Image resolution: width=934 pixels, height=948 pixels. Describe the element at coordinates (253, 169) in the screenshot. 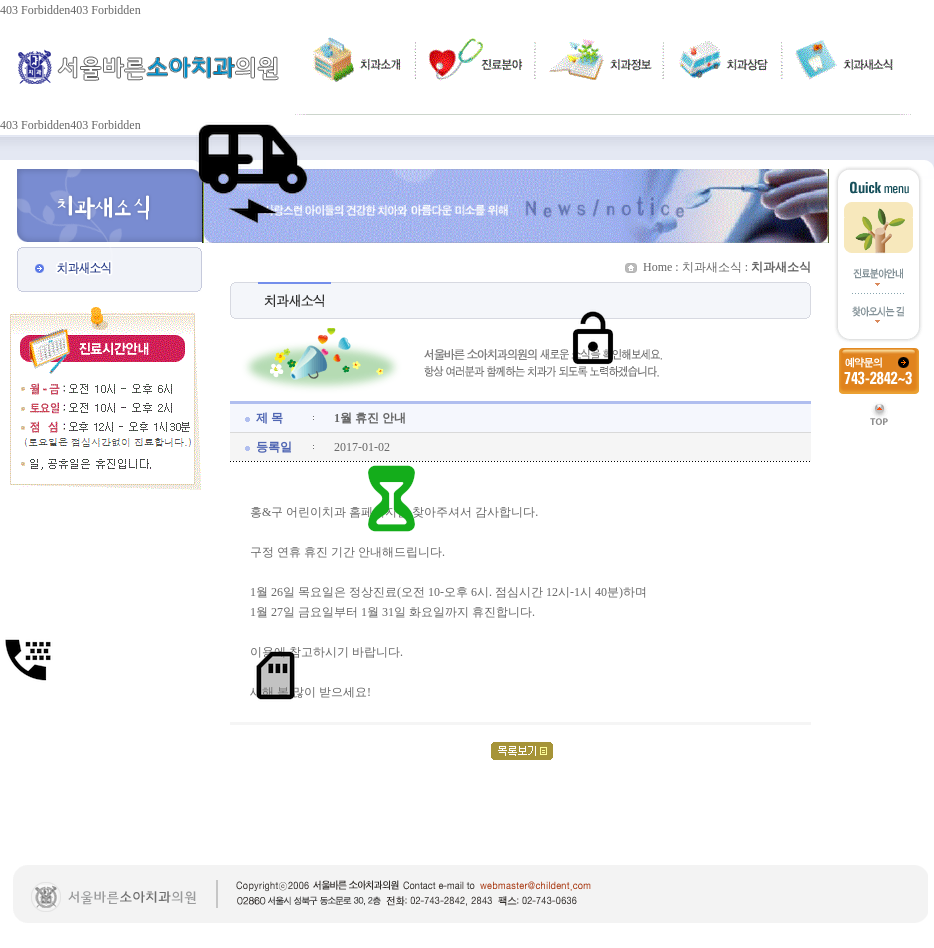

I see `select electric rickshaw as transport option` at that location.